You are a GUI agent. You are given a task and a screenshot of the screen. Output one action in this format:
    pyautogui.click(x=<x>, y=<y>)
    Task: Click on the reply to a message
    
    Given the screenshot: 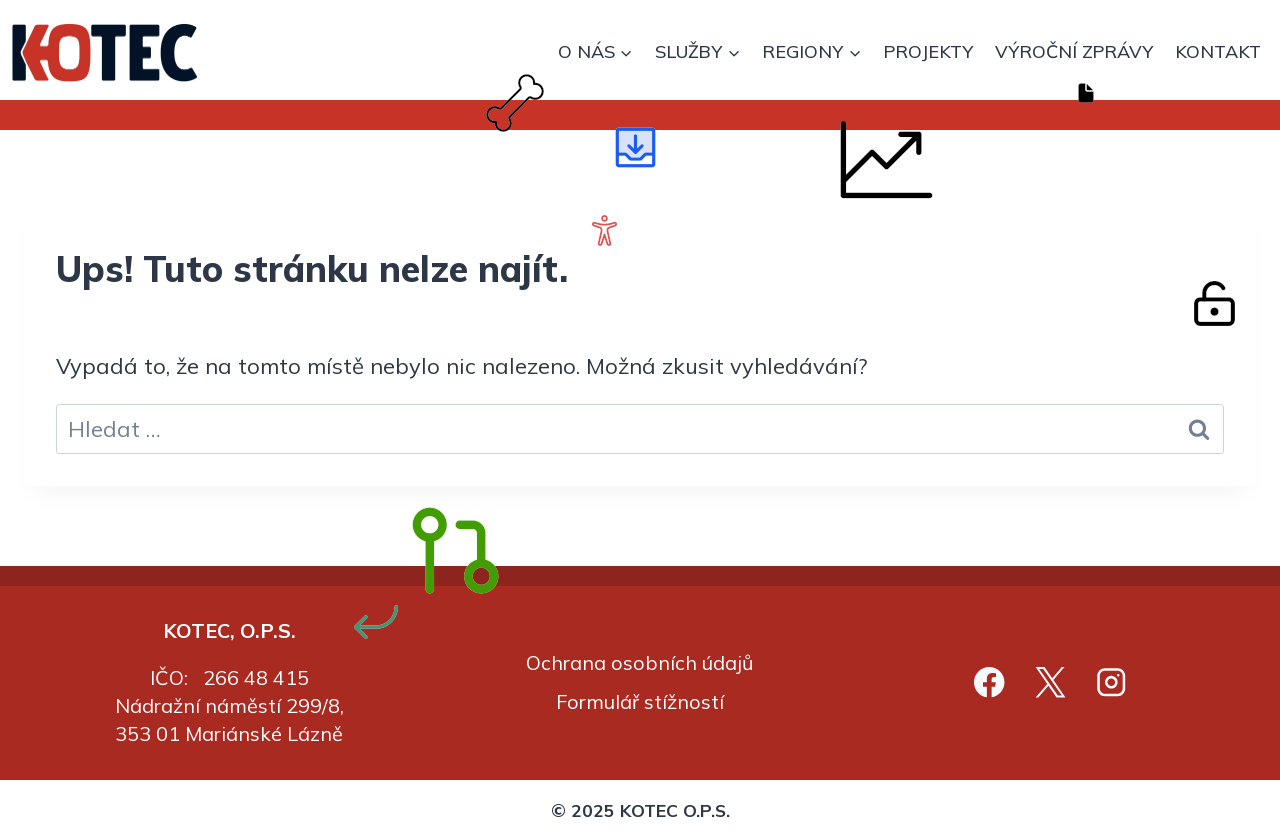 What is the action you would take?
    pyautogui.click(x=376, y=622)
    